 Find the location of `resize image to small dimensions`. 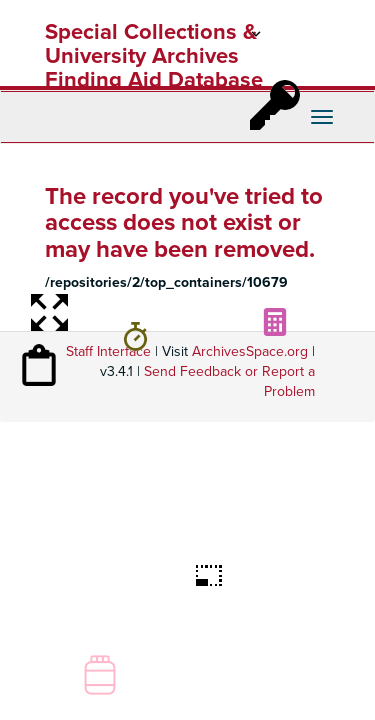

resize image to small dimensions is located at coordinates (209, 576).